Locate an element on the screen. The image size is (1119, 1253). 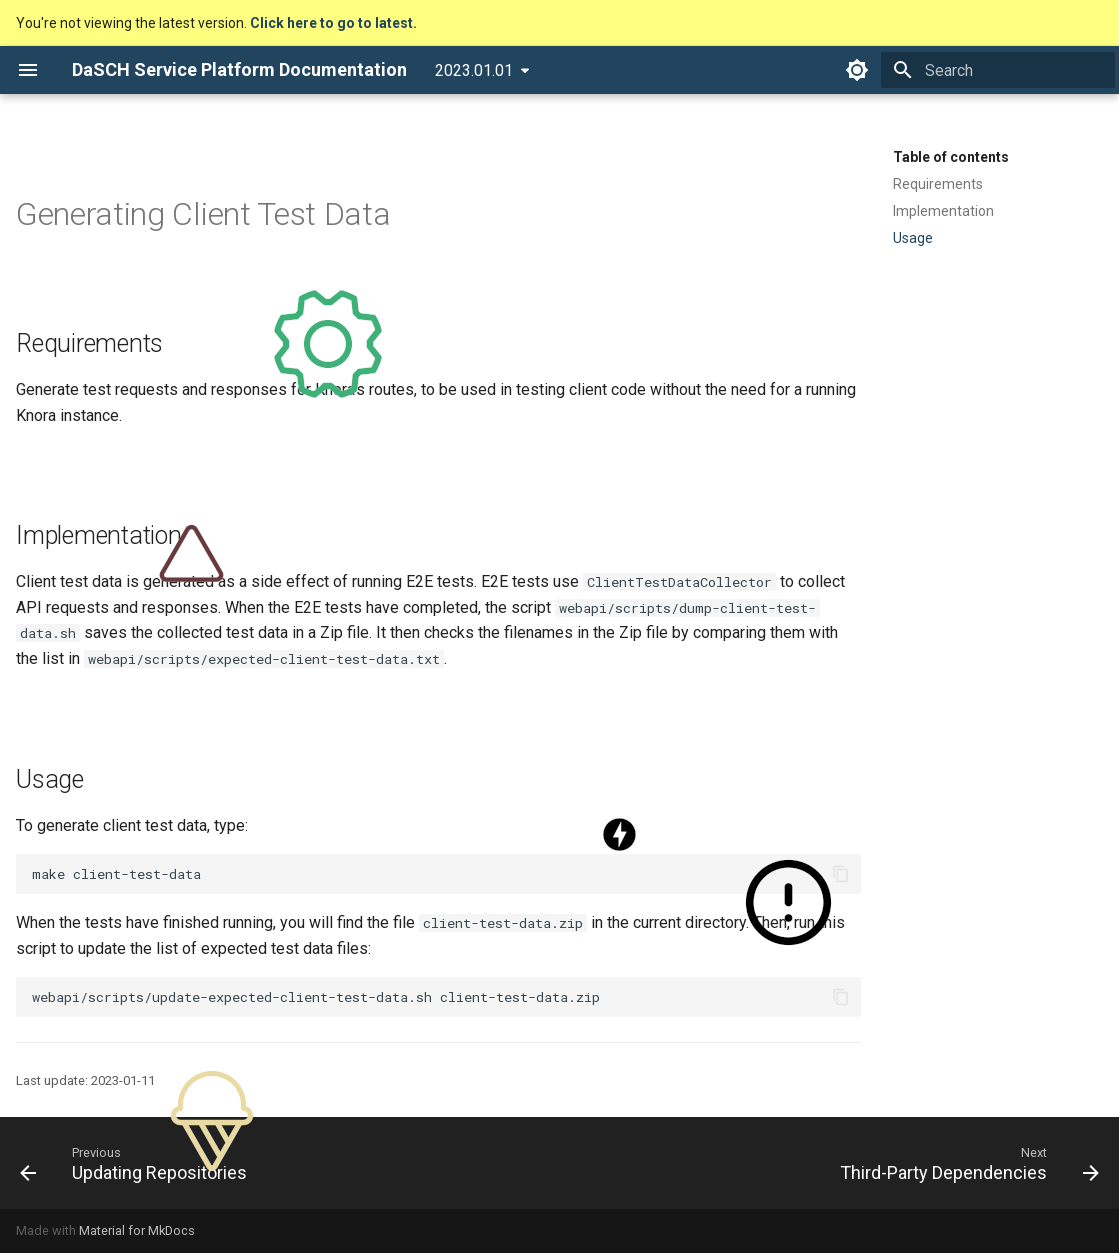
access settings is located at coordinates (328, 344).